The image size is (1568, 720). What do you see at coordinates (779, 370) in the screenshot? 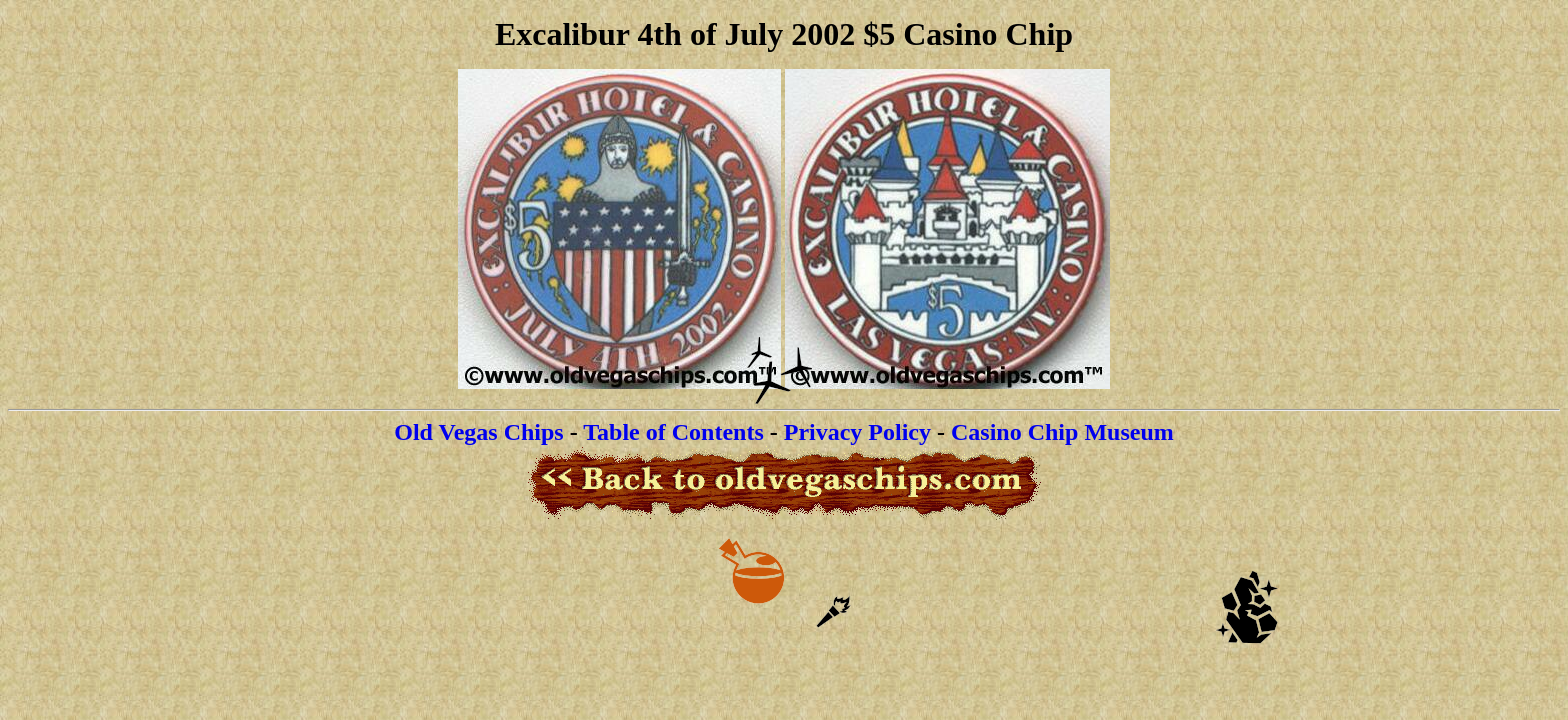
I see `deploy caltrops to slow enemies` at bounding box center [779, 370].